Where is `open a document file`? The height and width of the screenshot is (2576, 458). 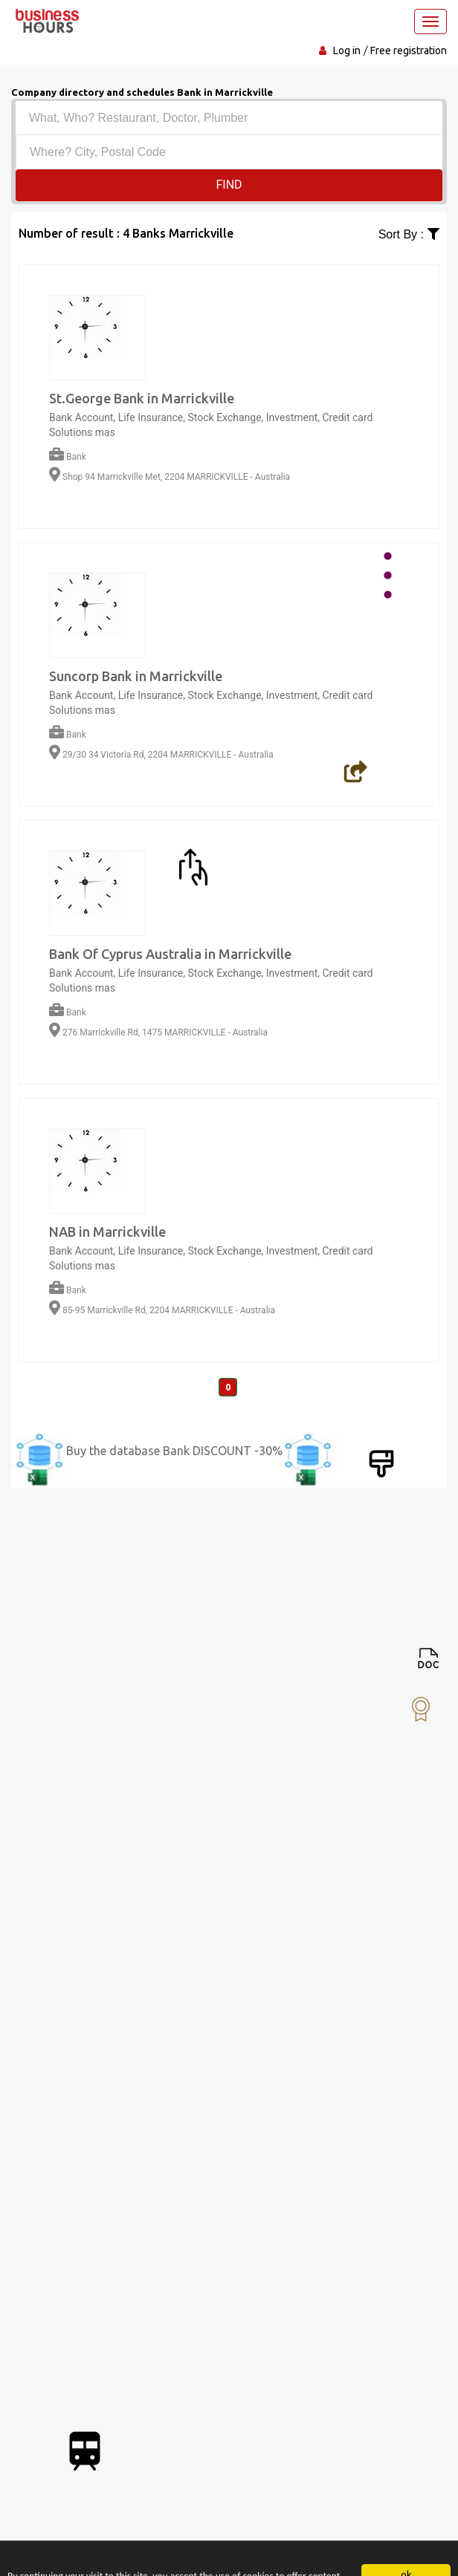 open a document file is located at coordinates (428, 1659).